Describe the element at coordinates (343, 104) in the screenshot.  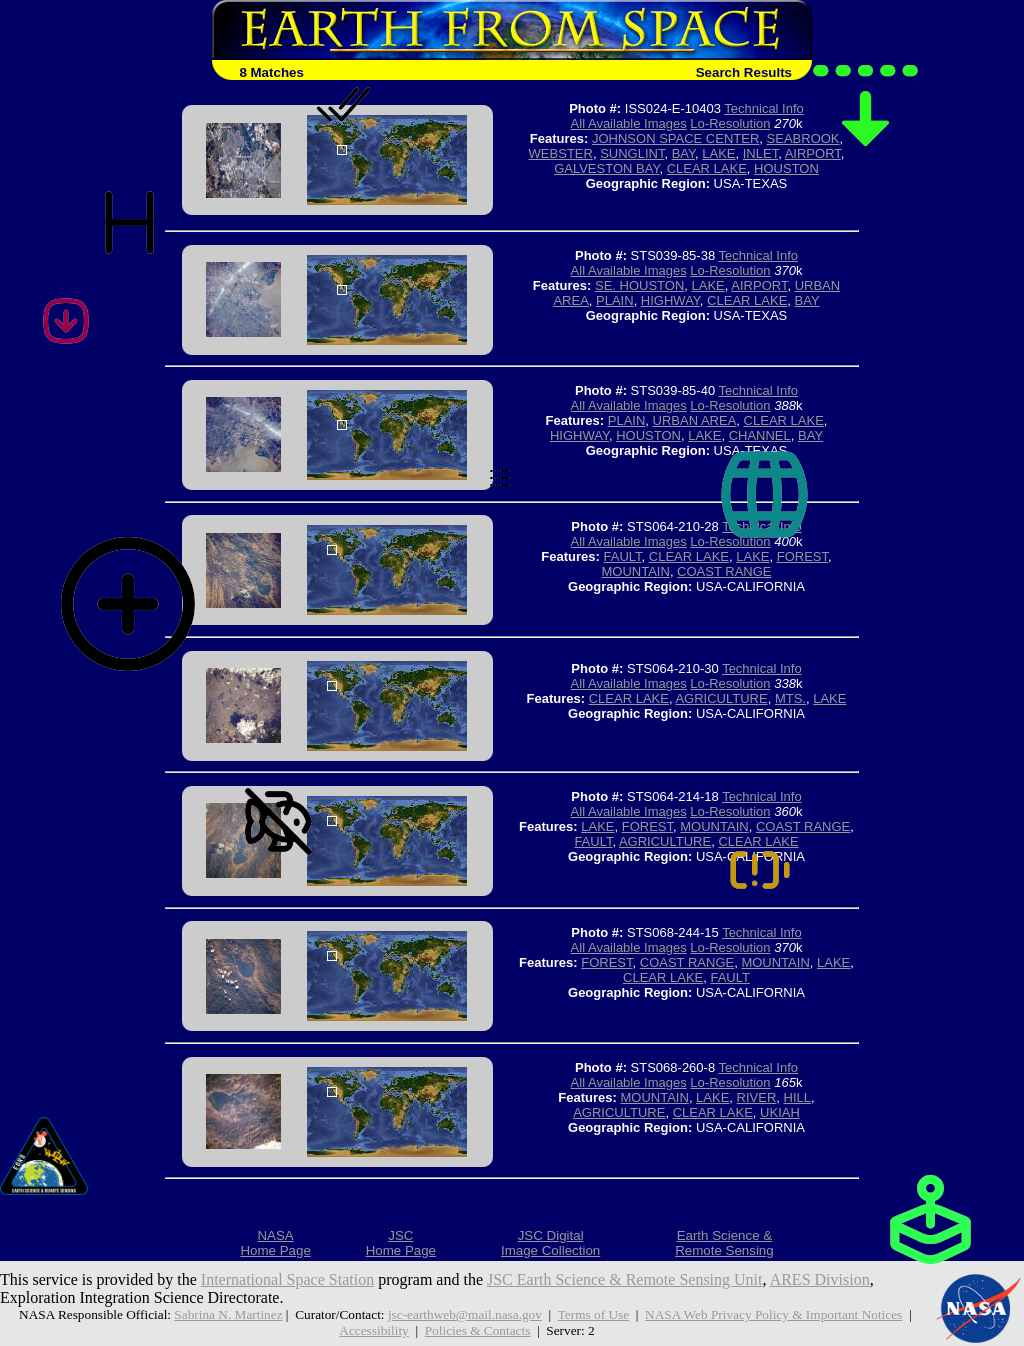
I see `indicates all tasks or items are complete` at that location.